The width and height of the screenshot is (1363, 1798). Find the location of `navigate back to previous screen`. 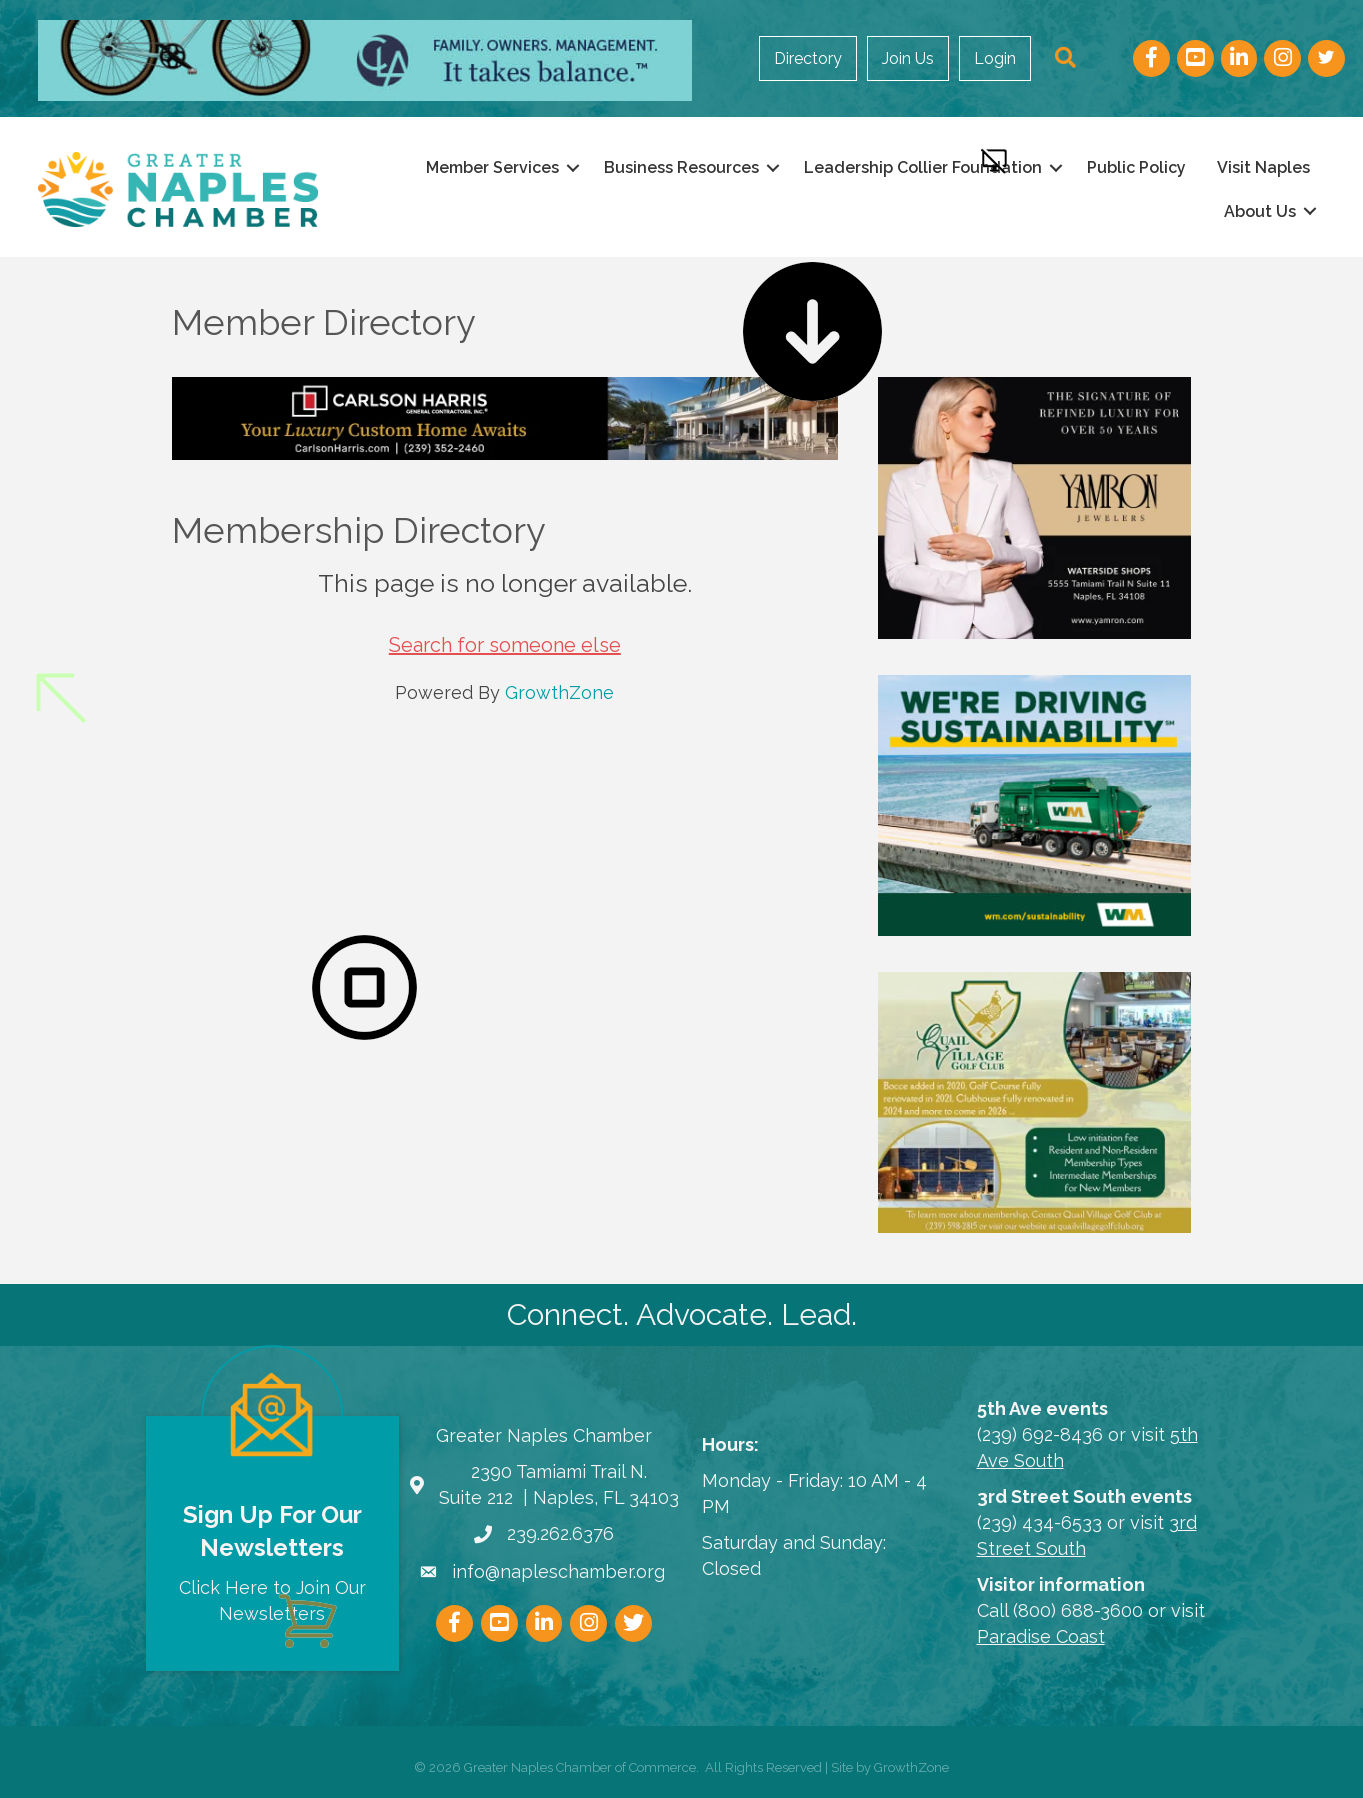

navigate back to previous screen is located at coordinates (61, 698).